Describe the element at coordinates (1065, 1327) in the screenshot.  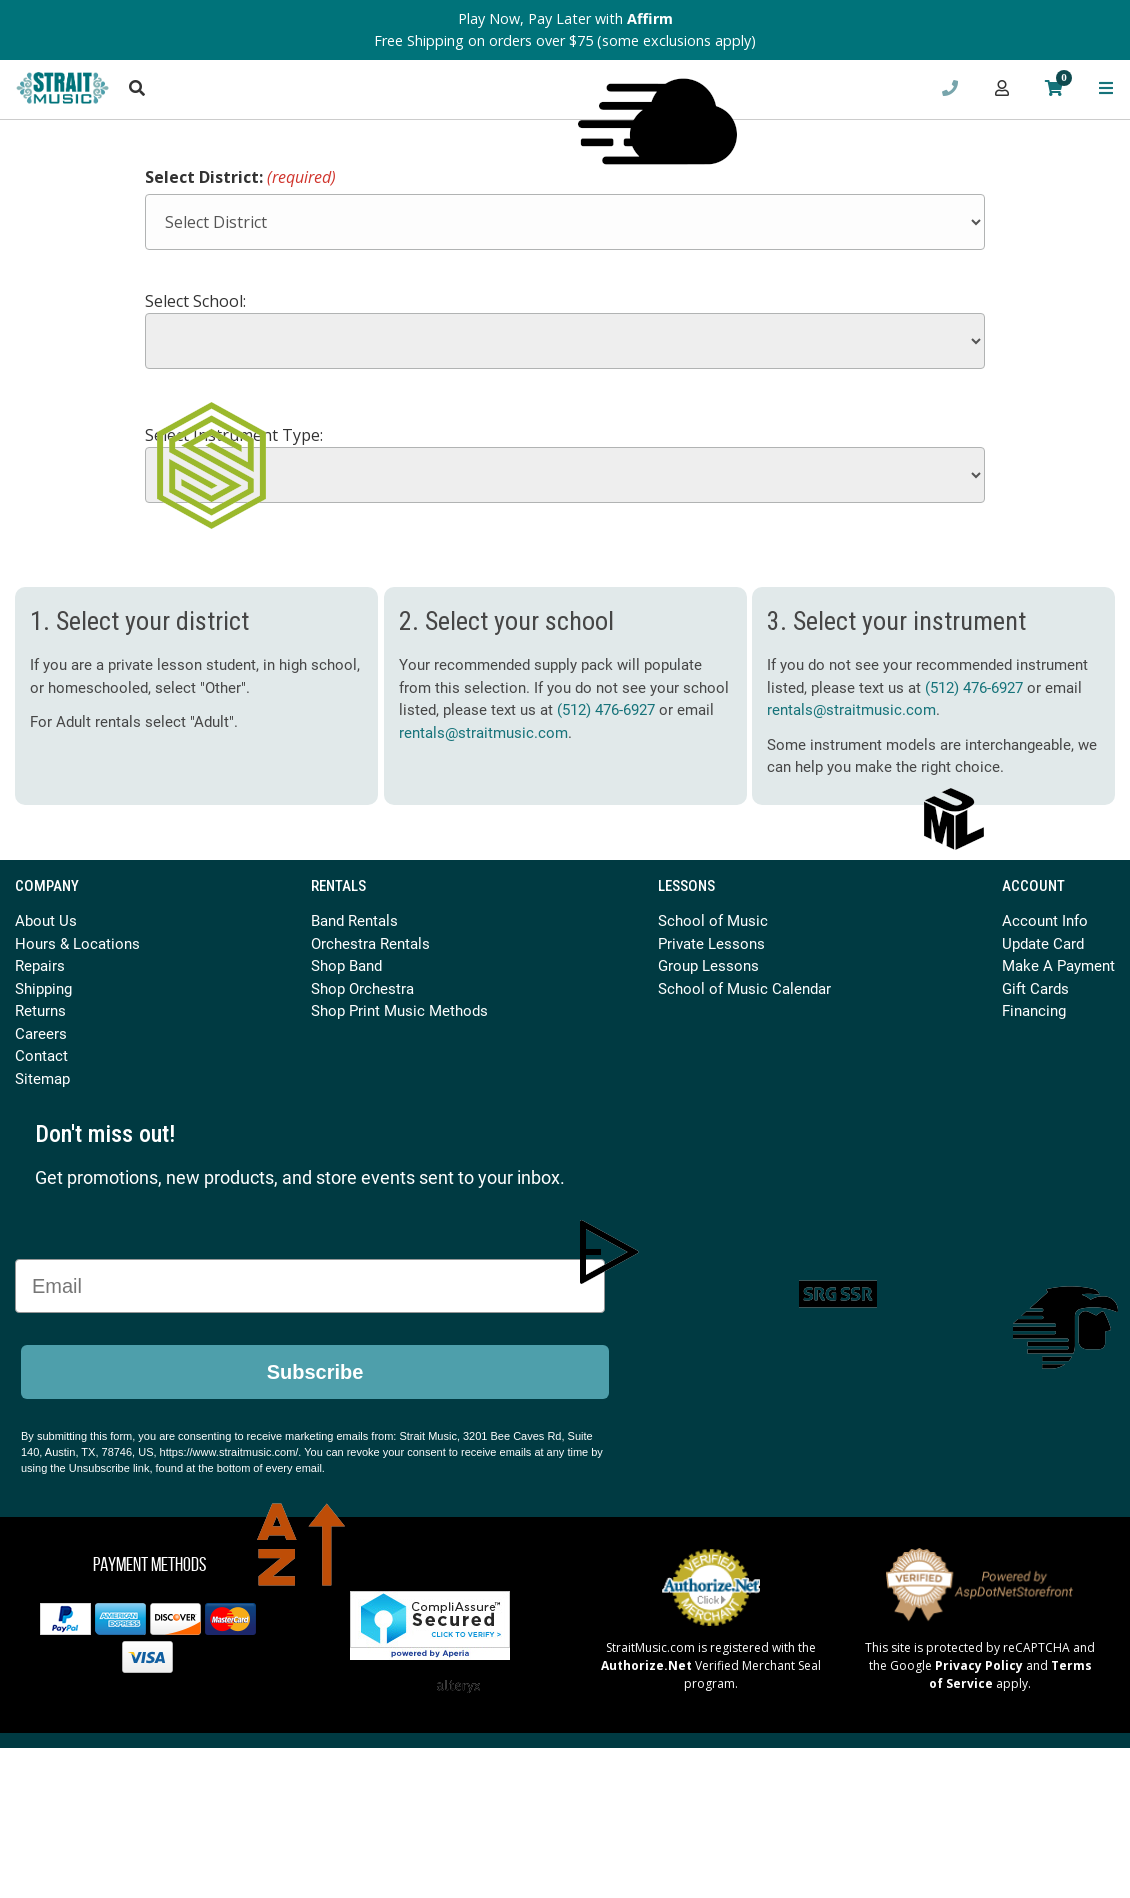
I see `aeromexico airline logo` at that location.